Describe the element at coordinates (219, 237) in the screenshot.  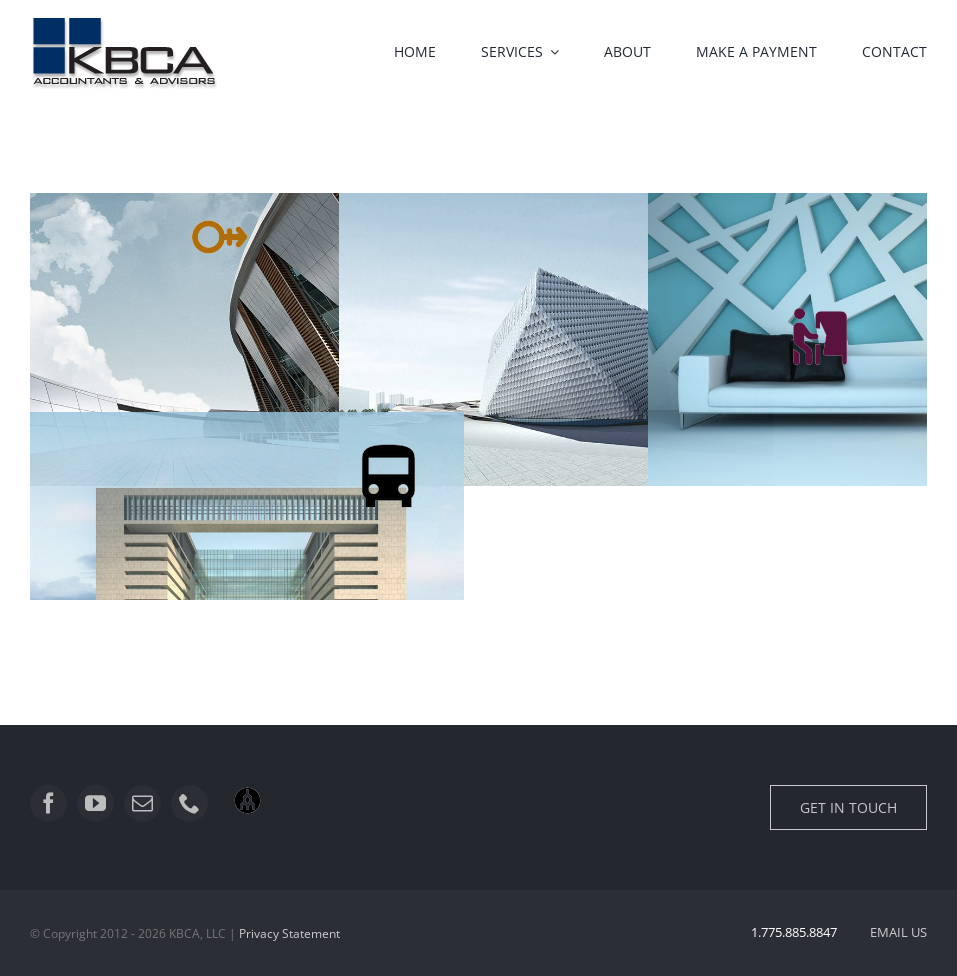
I see `indicates male gender with external attraction symbol` at that location.